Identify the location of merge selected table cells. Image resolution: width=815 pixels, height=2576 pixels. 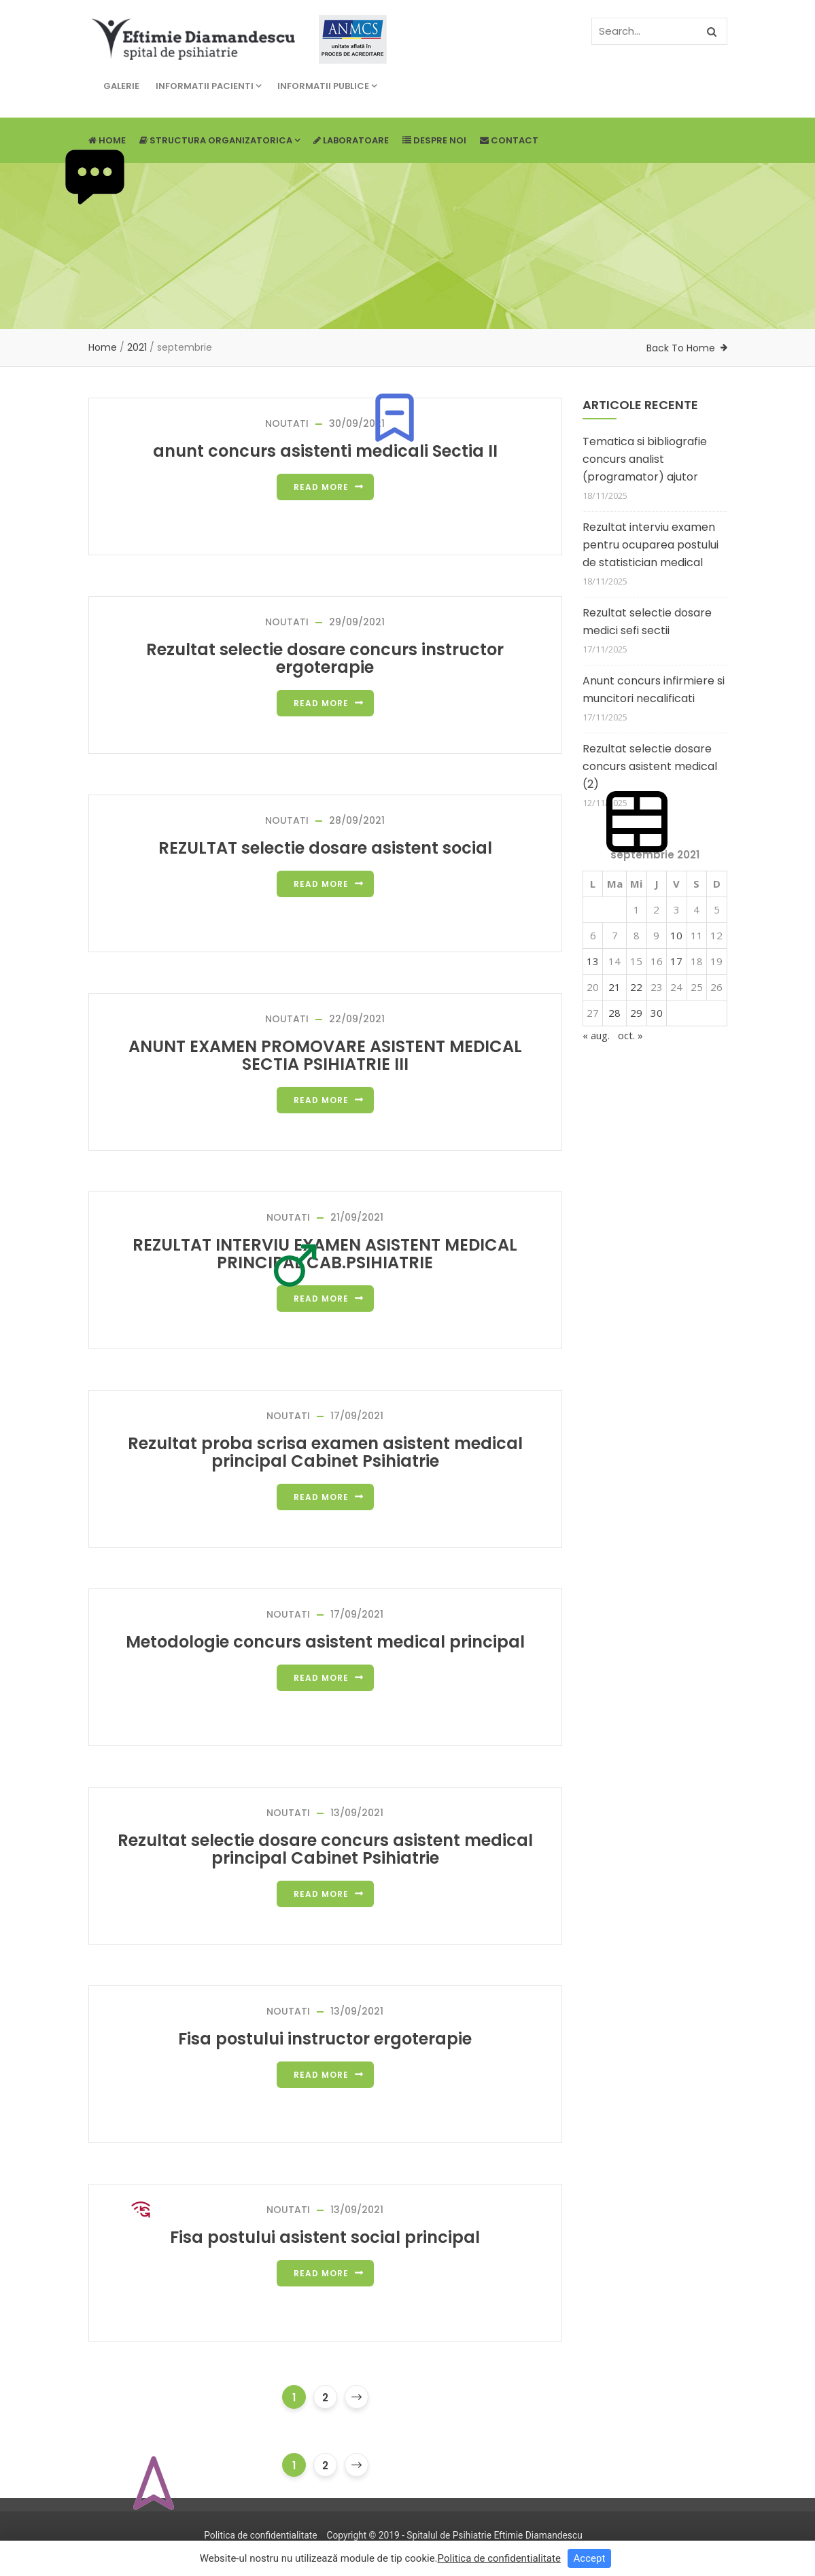
(637, 822).